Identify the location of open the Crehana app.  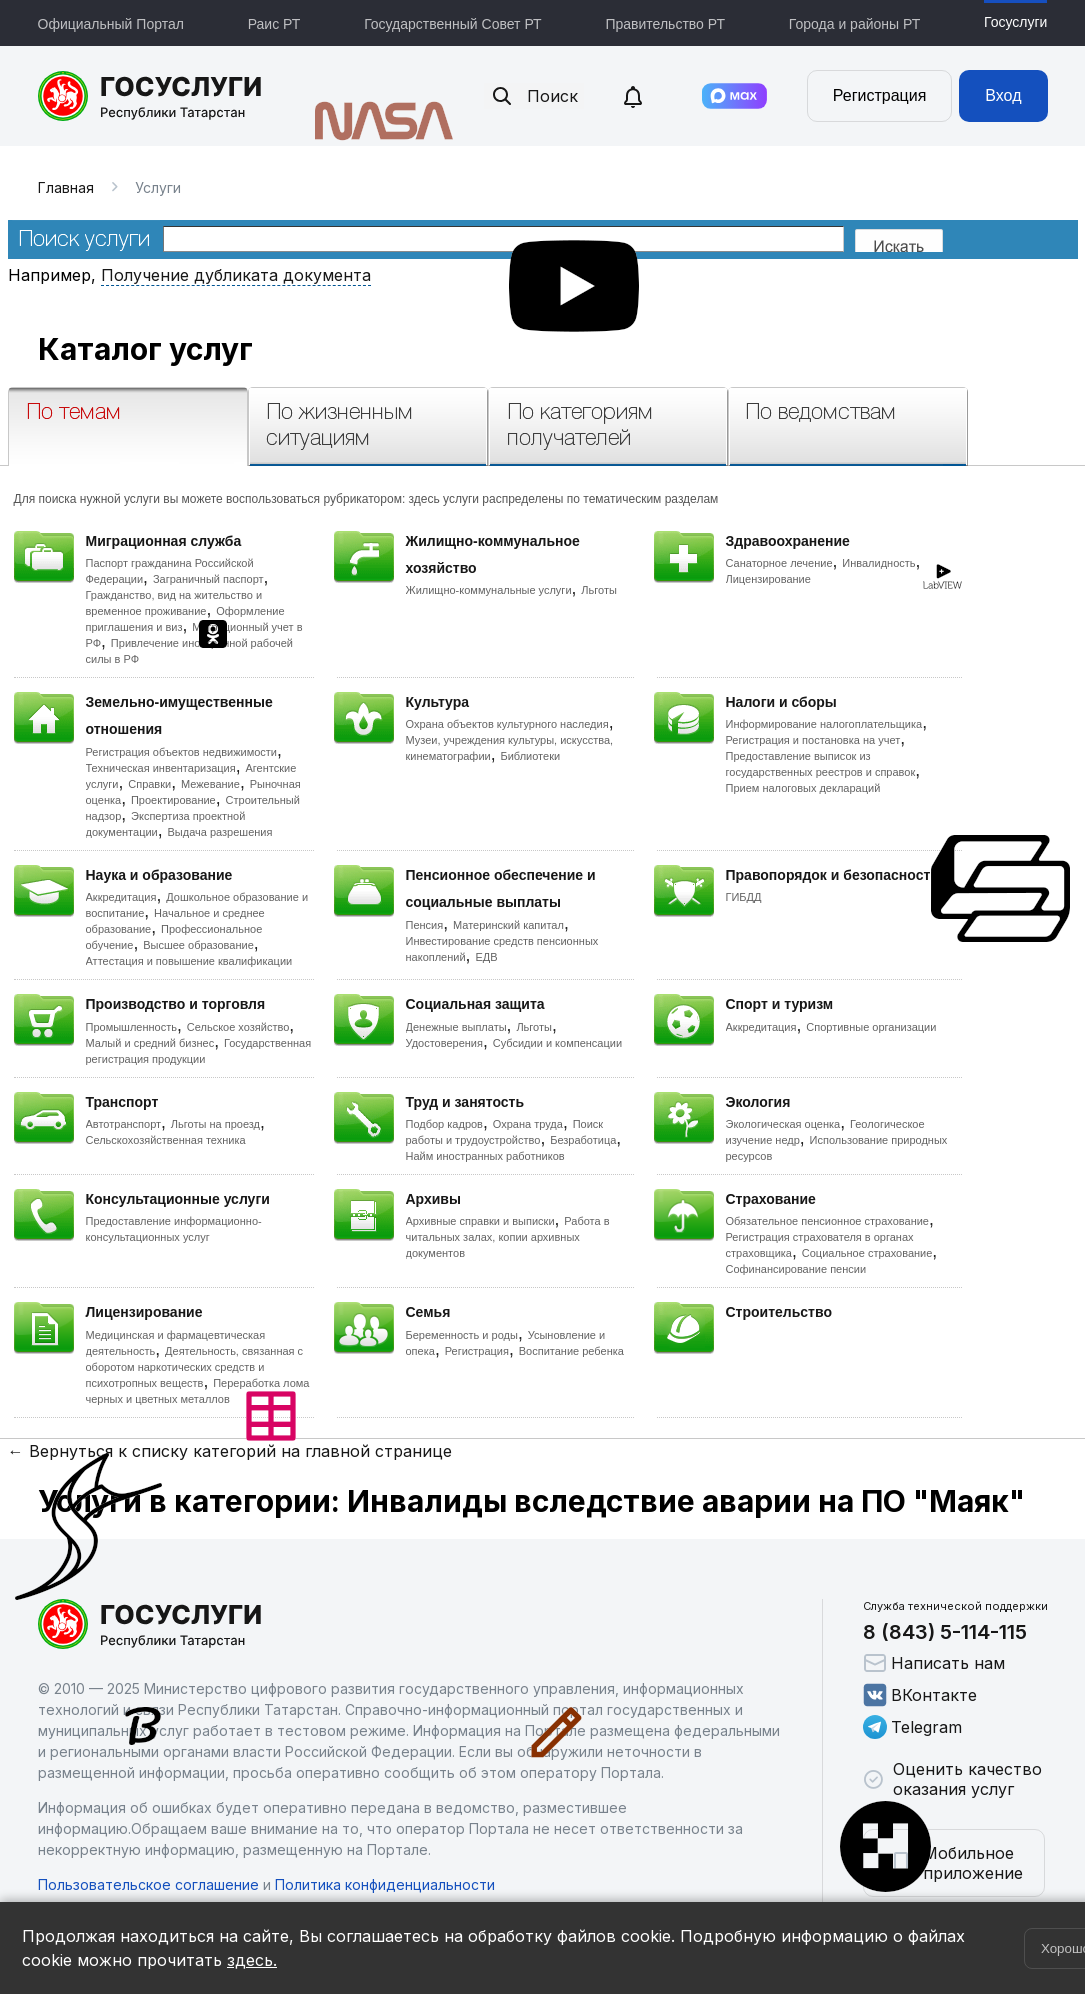
(885, 1846).